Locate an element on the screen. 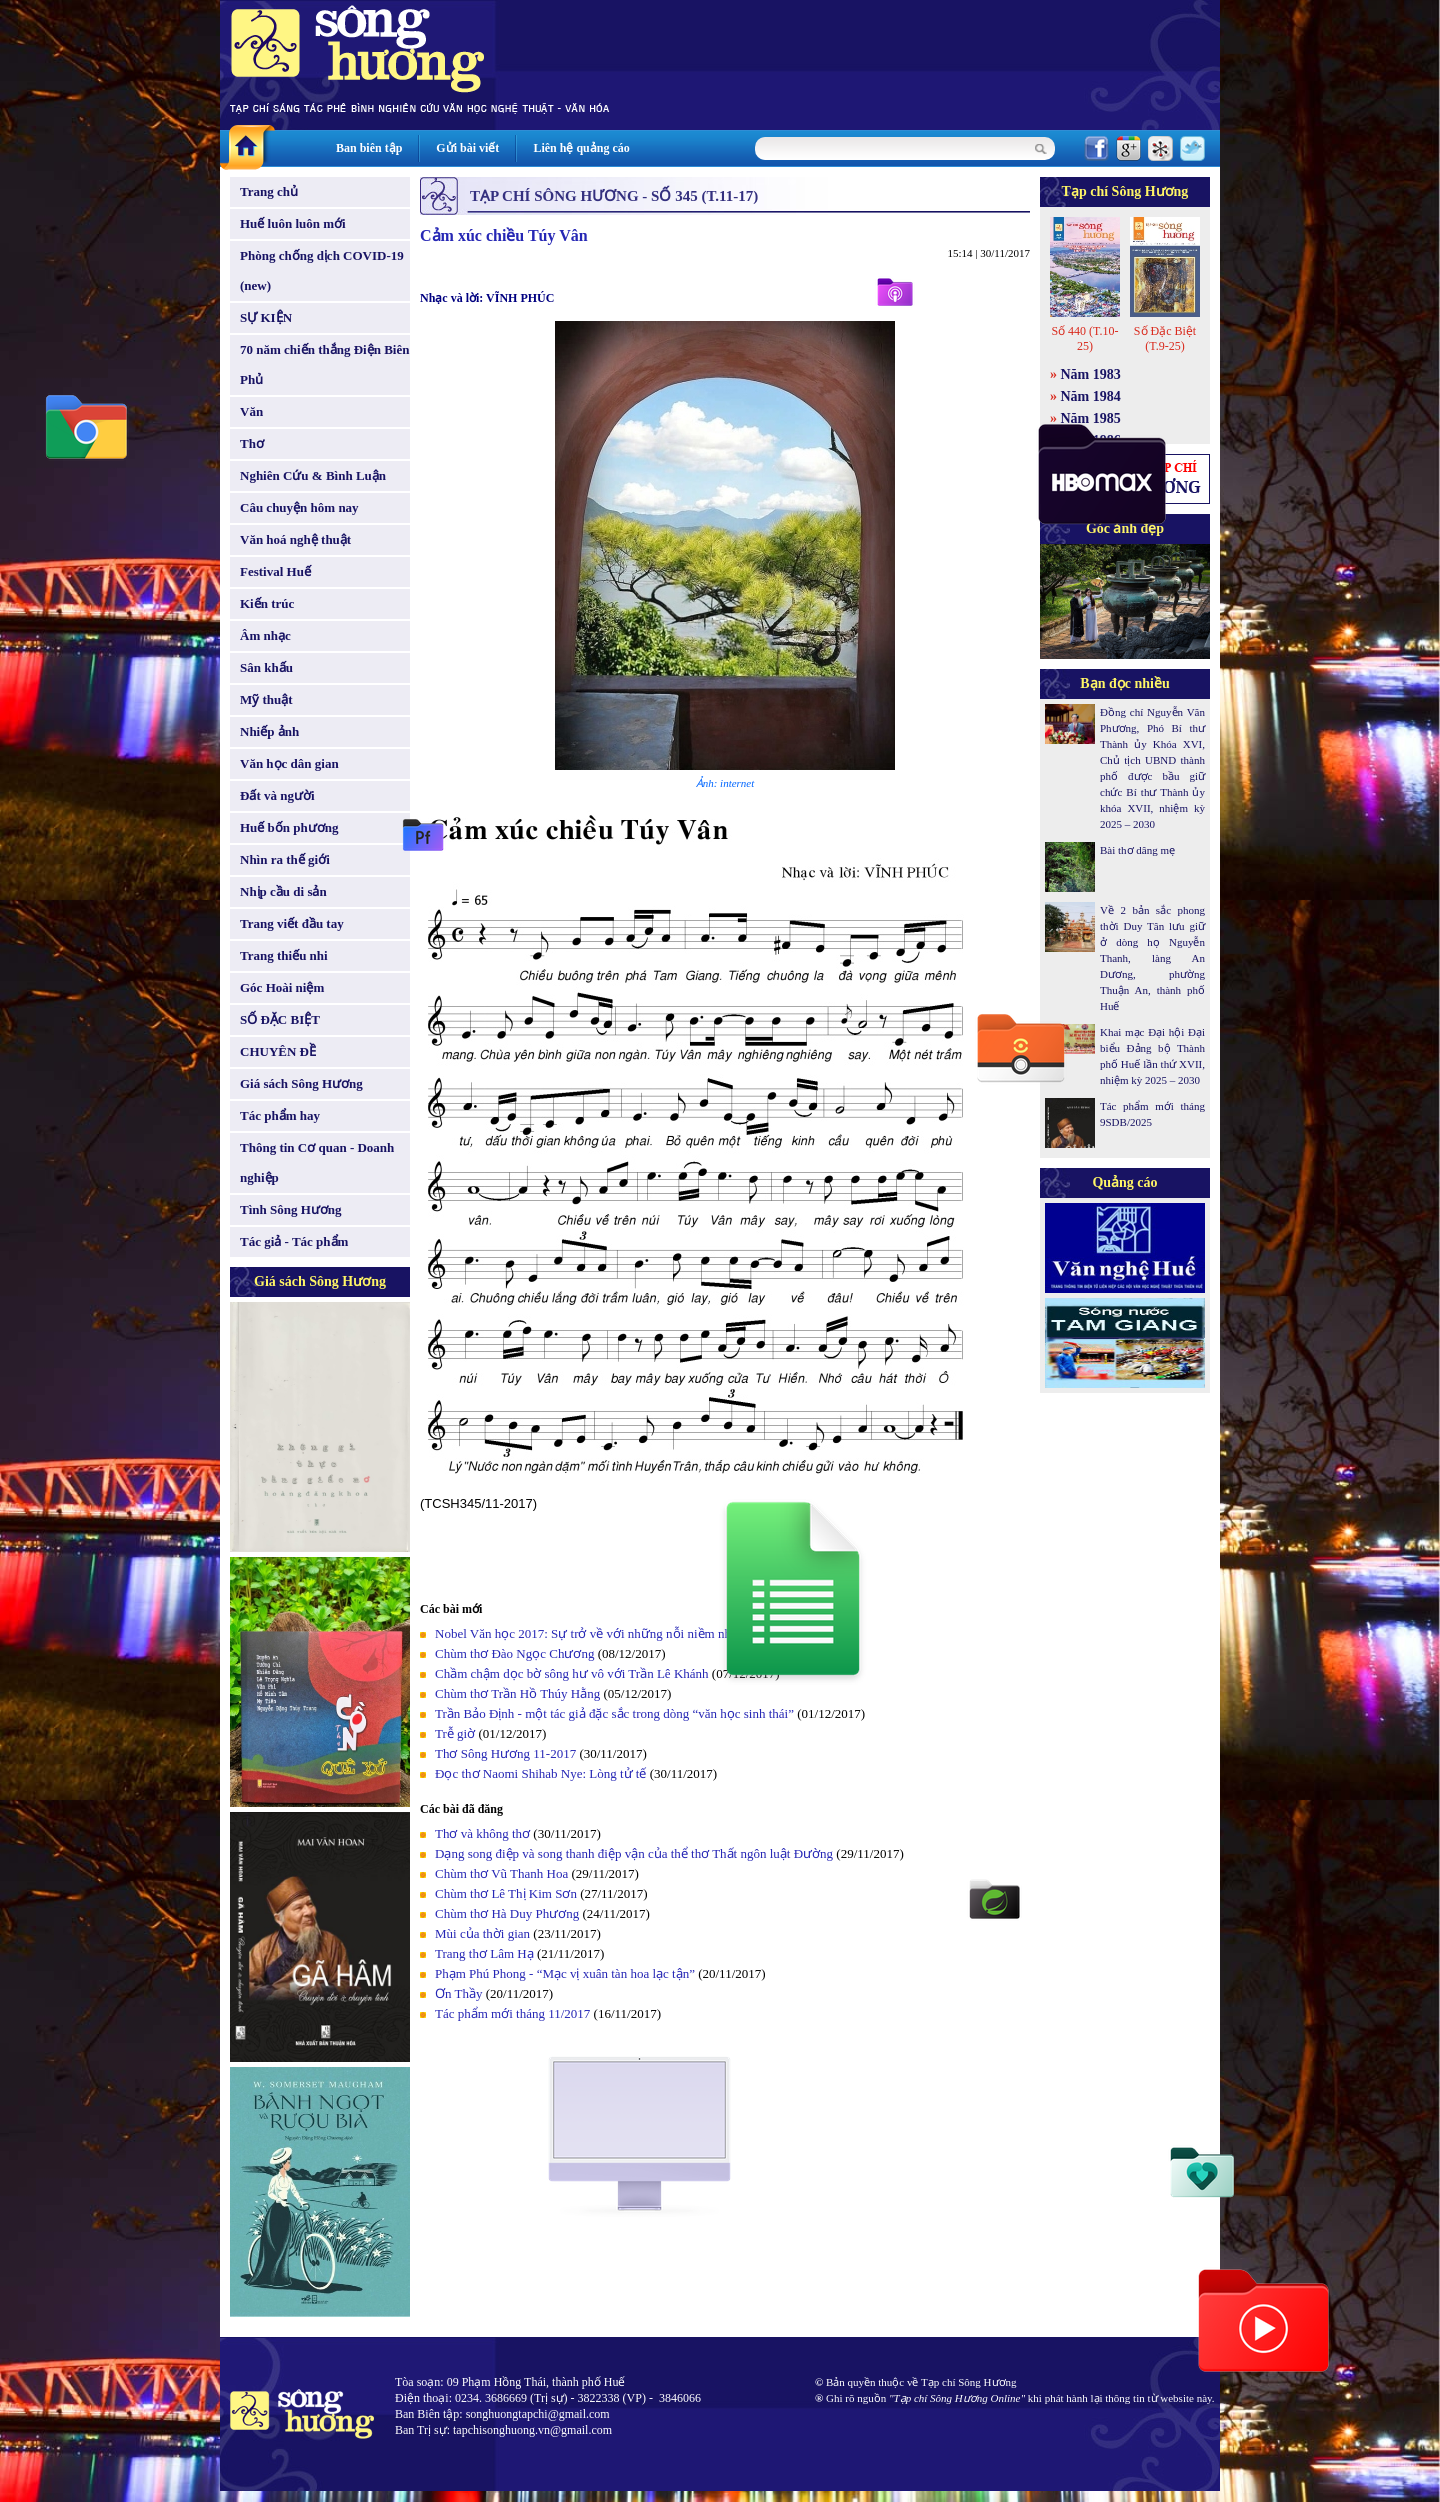 Image resolution: width=1440 pixels, height=2502 pixels. indicates this mac in system preferences or network devices is located at coordinates (639, 2130).